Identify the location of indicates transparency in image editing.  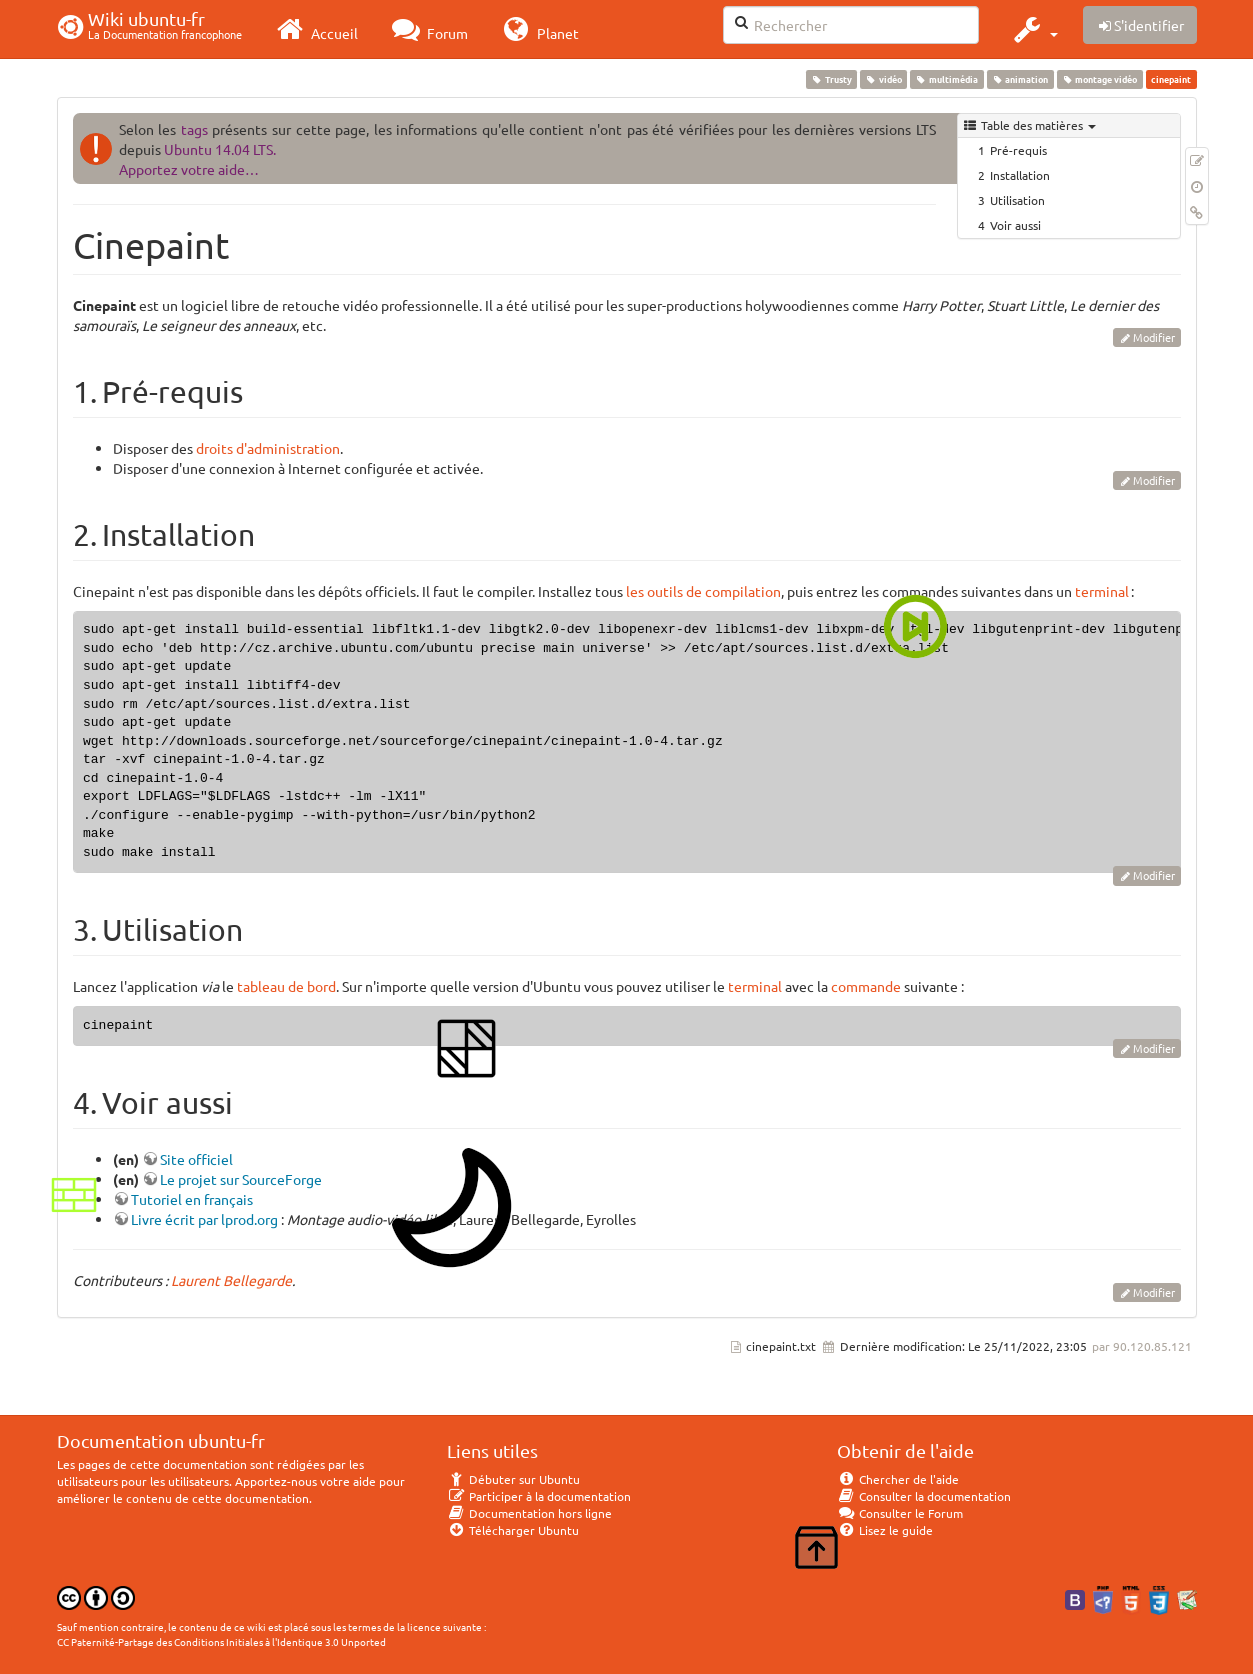
(466, 1048).